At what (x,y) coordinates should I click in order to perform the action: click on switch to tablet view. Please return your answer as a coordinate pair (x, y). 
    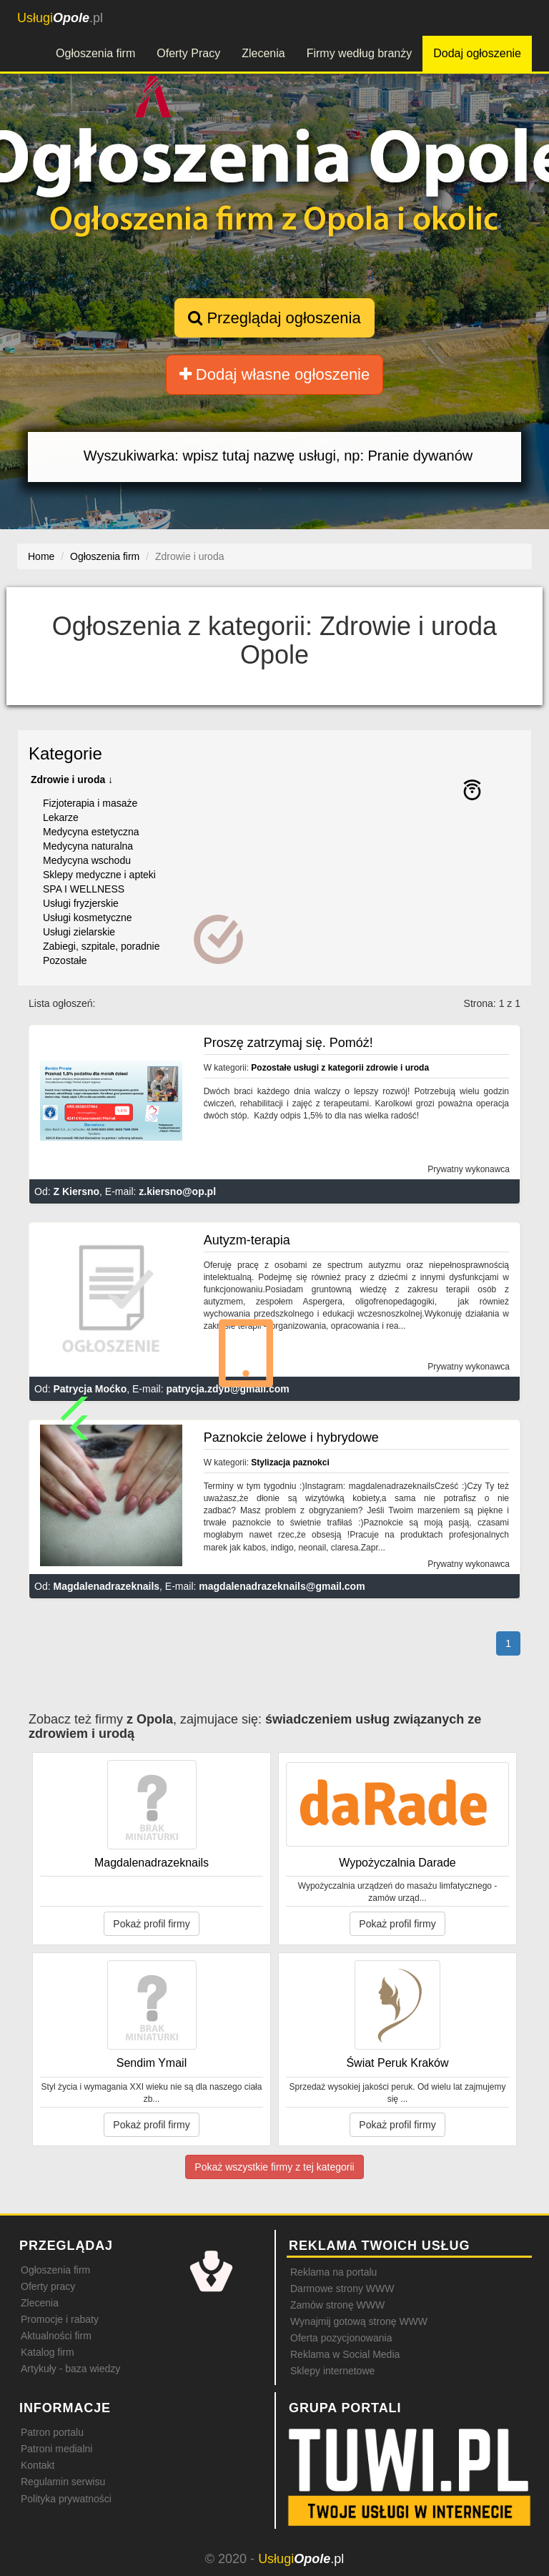
    Looking at the image, I should click on (246, 1353).